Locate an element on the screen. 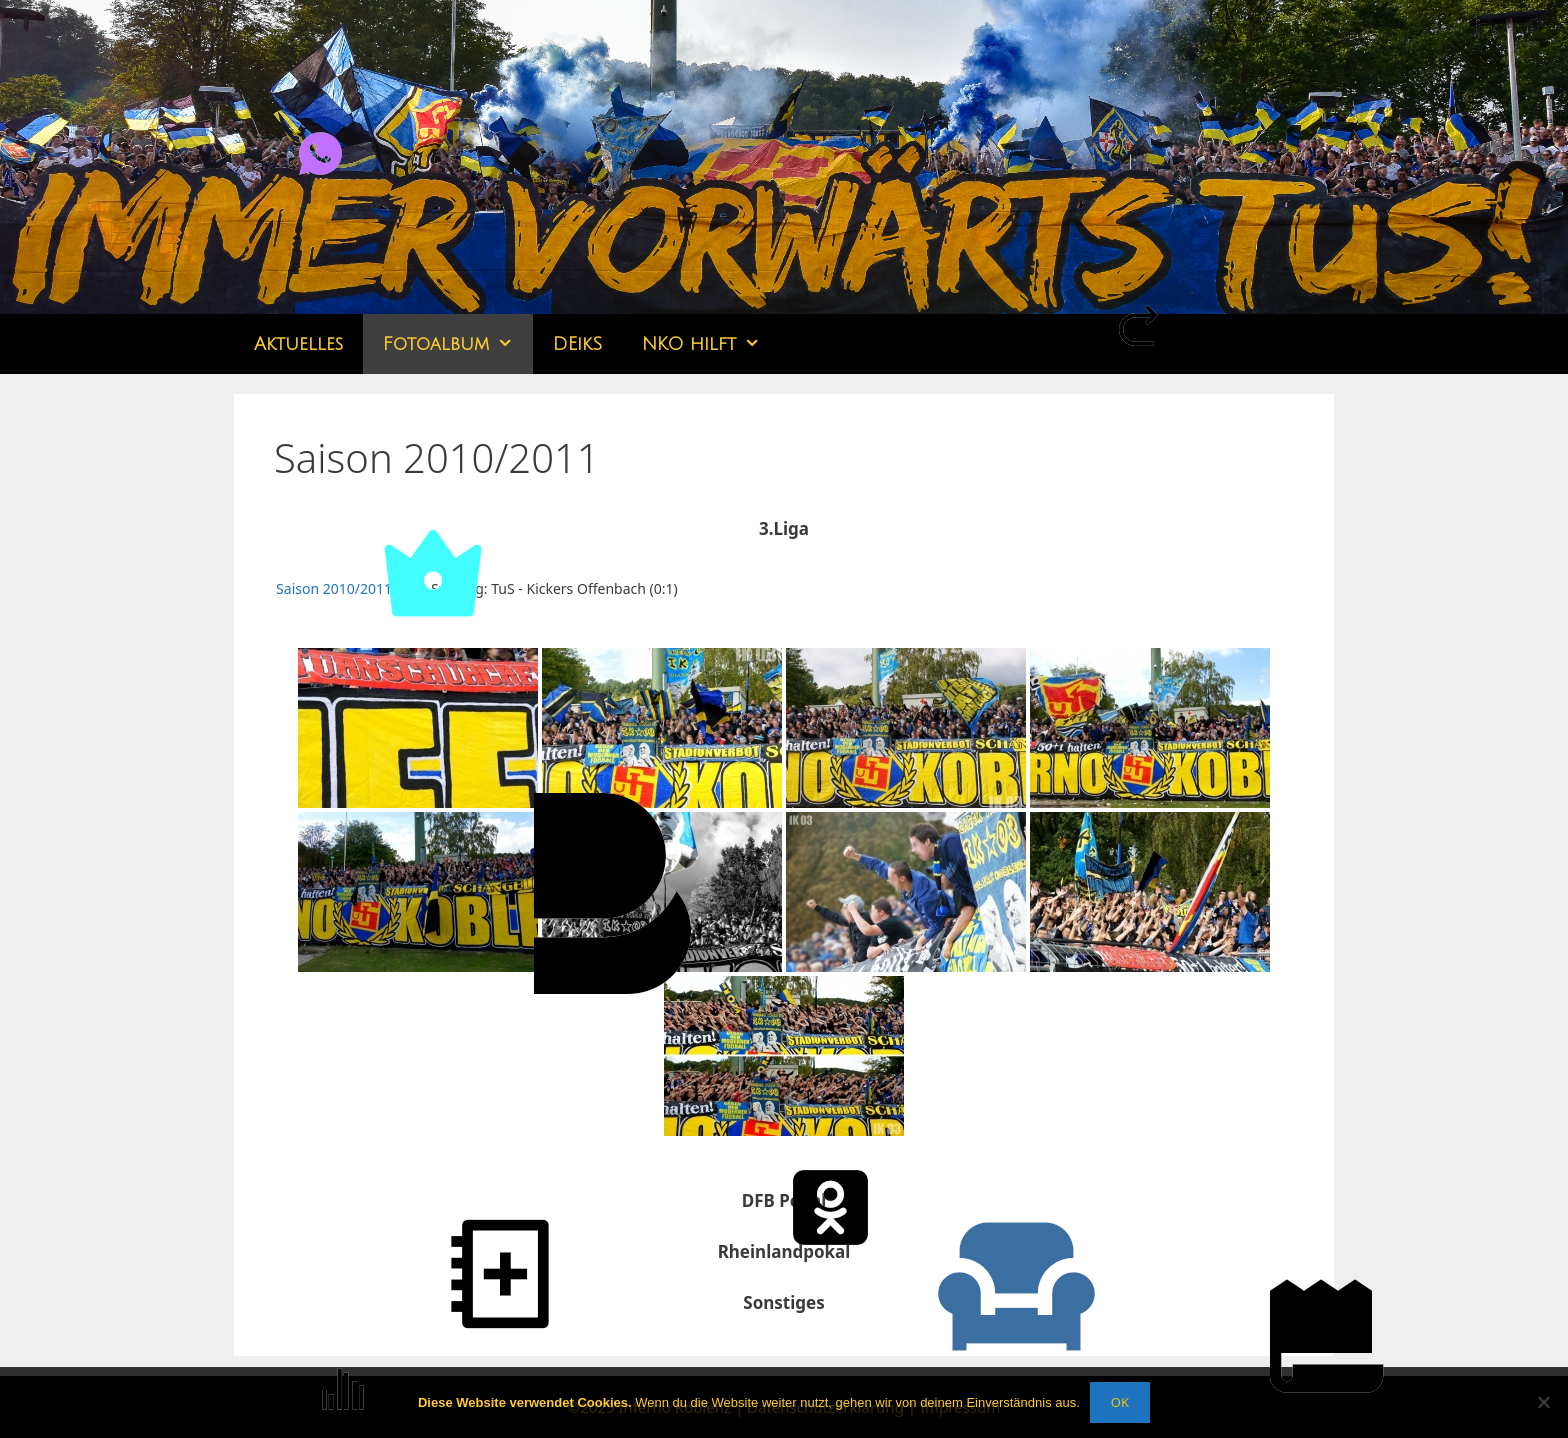 This screenshot has height=1438, width=1568. view grouped bar chart data is located at coordinates (344, 1390).